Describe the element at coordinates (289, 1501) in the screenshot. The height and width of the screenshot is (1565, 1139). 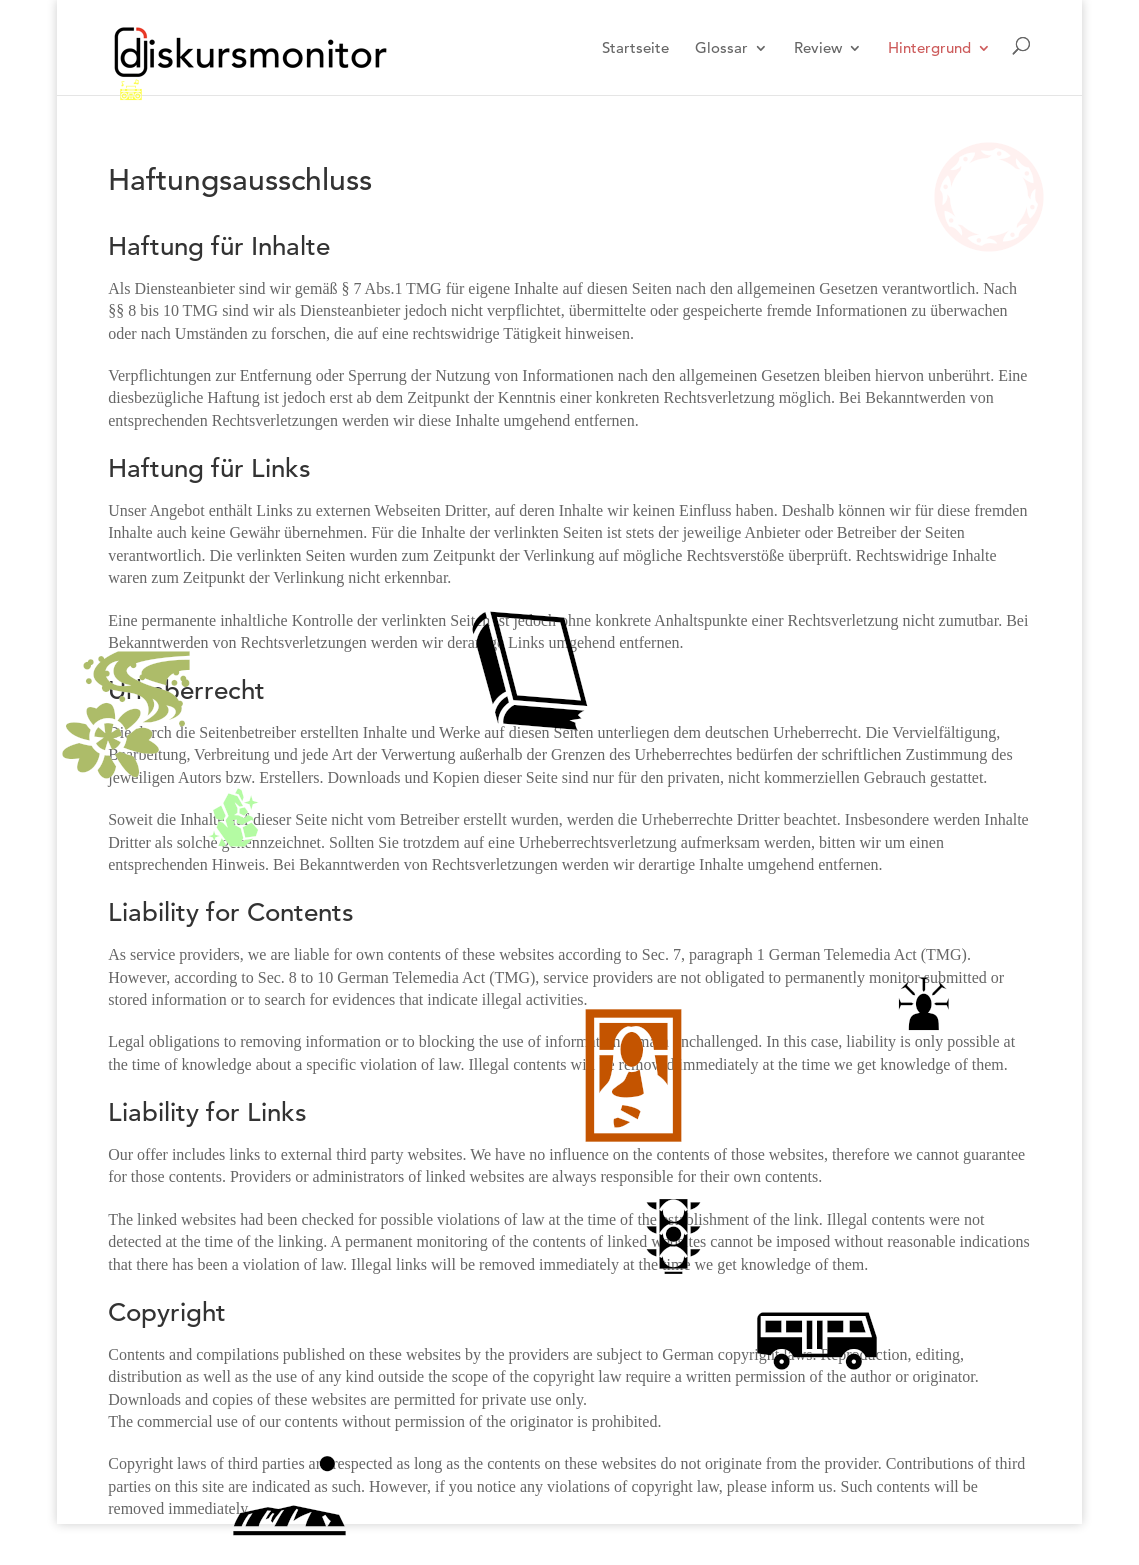
I see `uluru landmark or australian destination` at that location.